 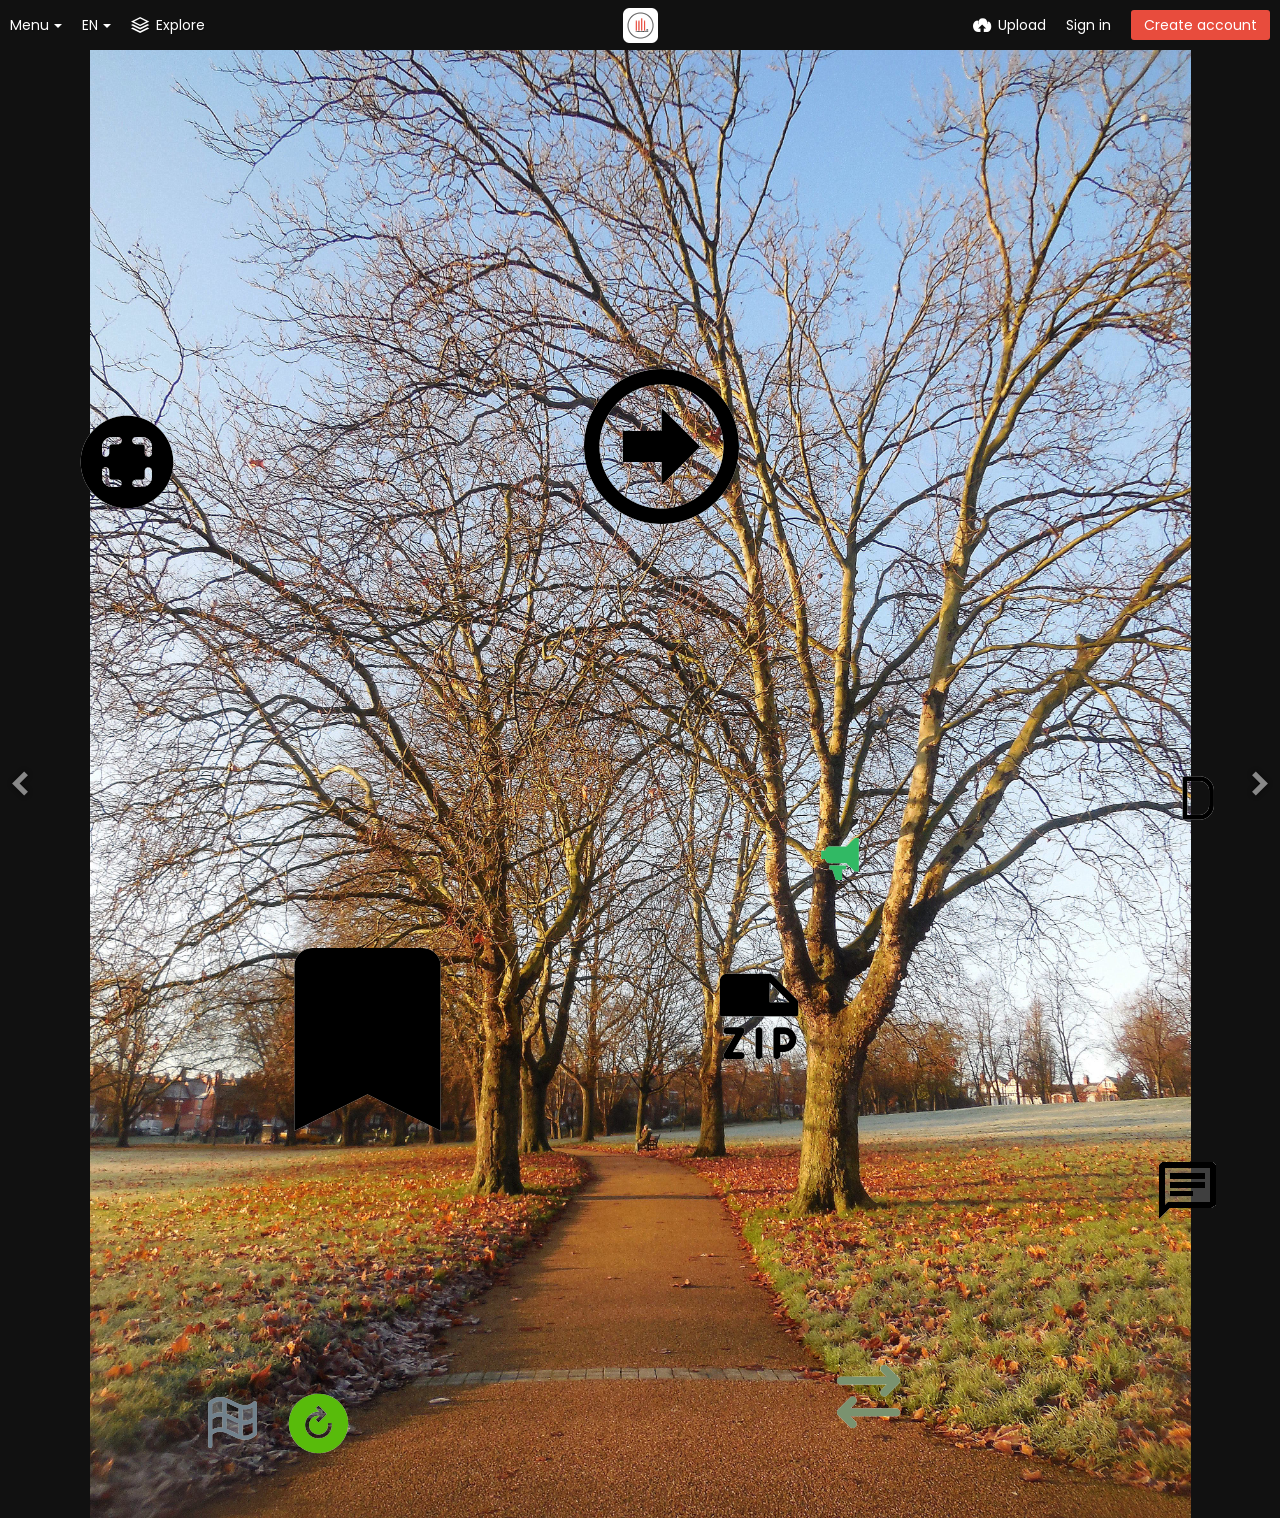 What do you see at coordinates (367, 1039) in the screenshot?
I see `save this item to your bookmarks` at bounding box center [367, 1039].